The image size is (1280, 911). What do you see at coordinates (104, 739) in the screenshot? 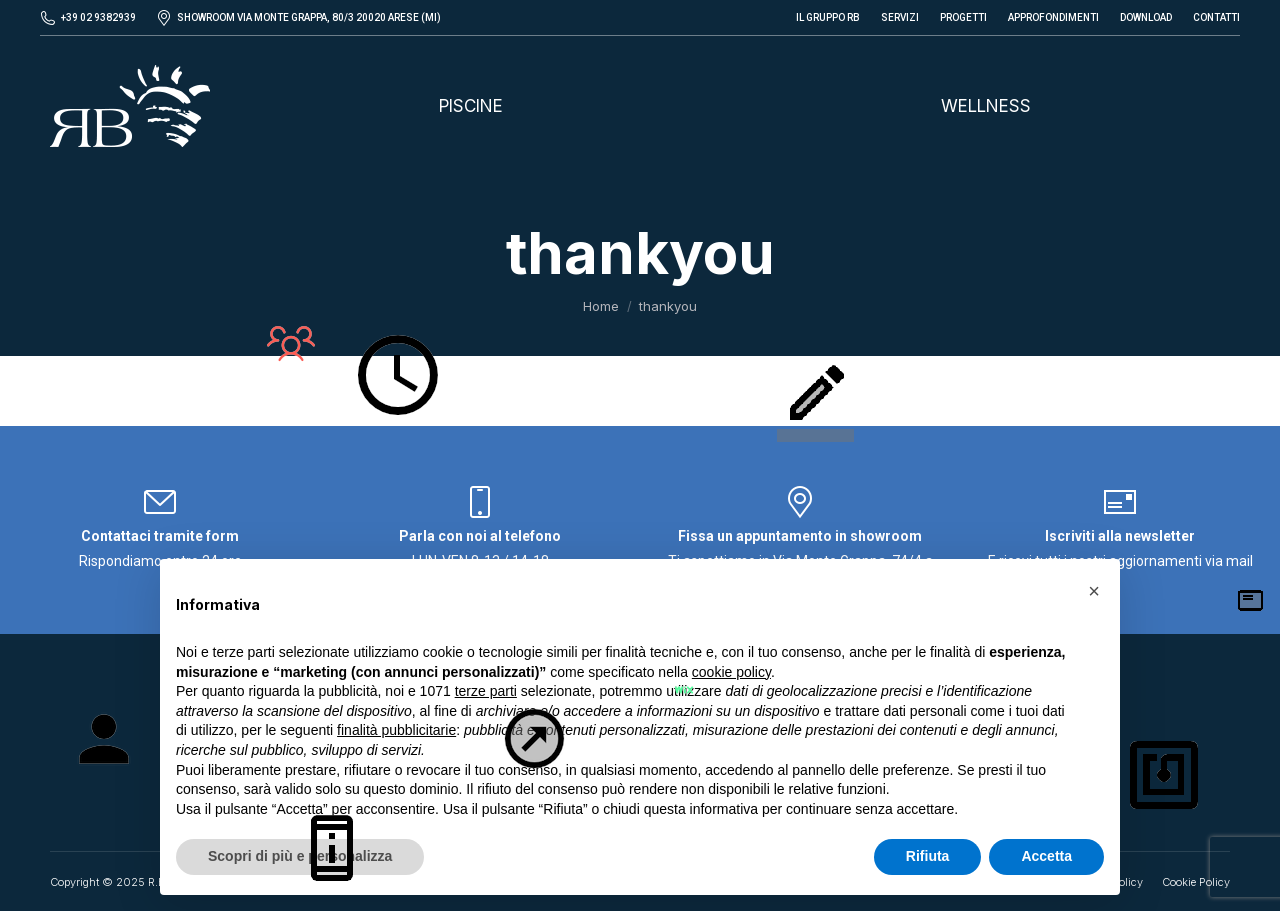
I see `view your profile` at bounding box center [104, 739].